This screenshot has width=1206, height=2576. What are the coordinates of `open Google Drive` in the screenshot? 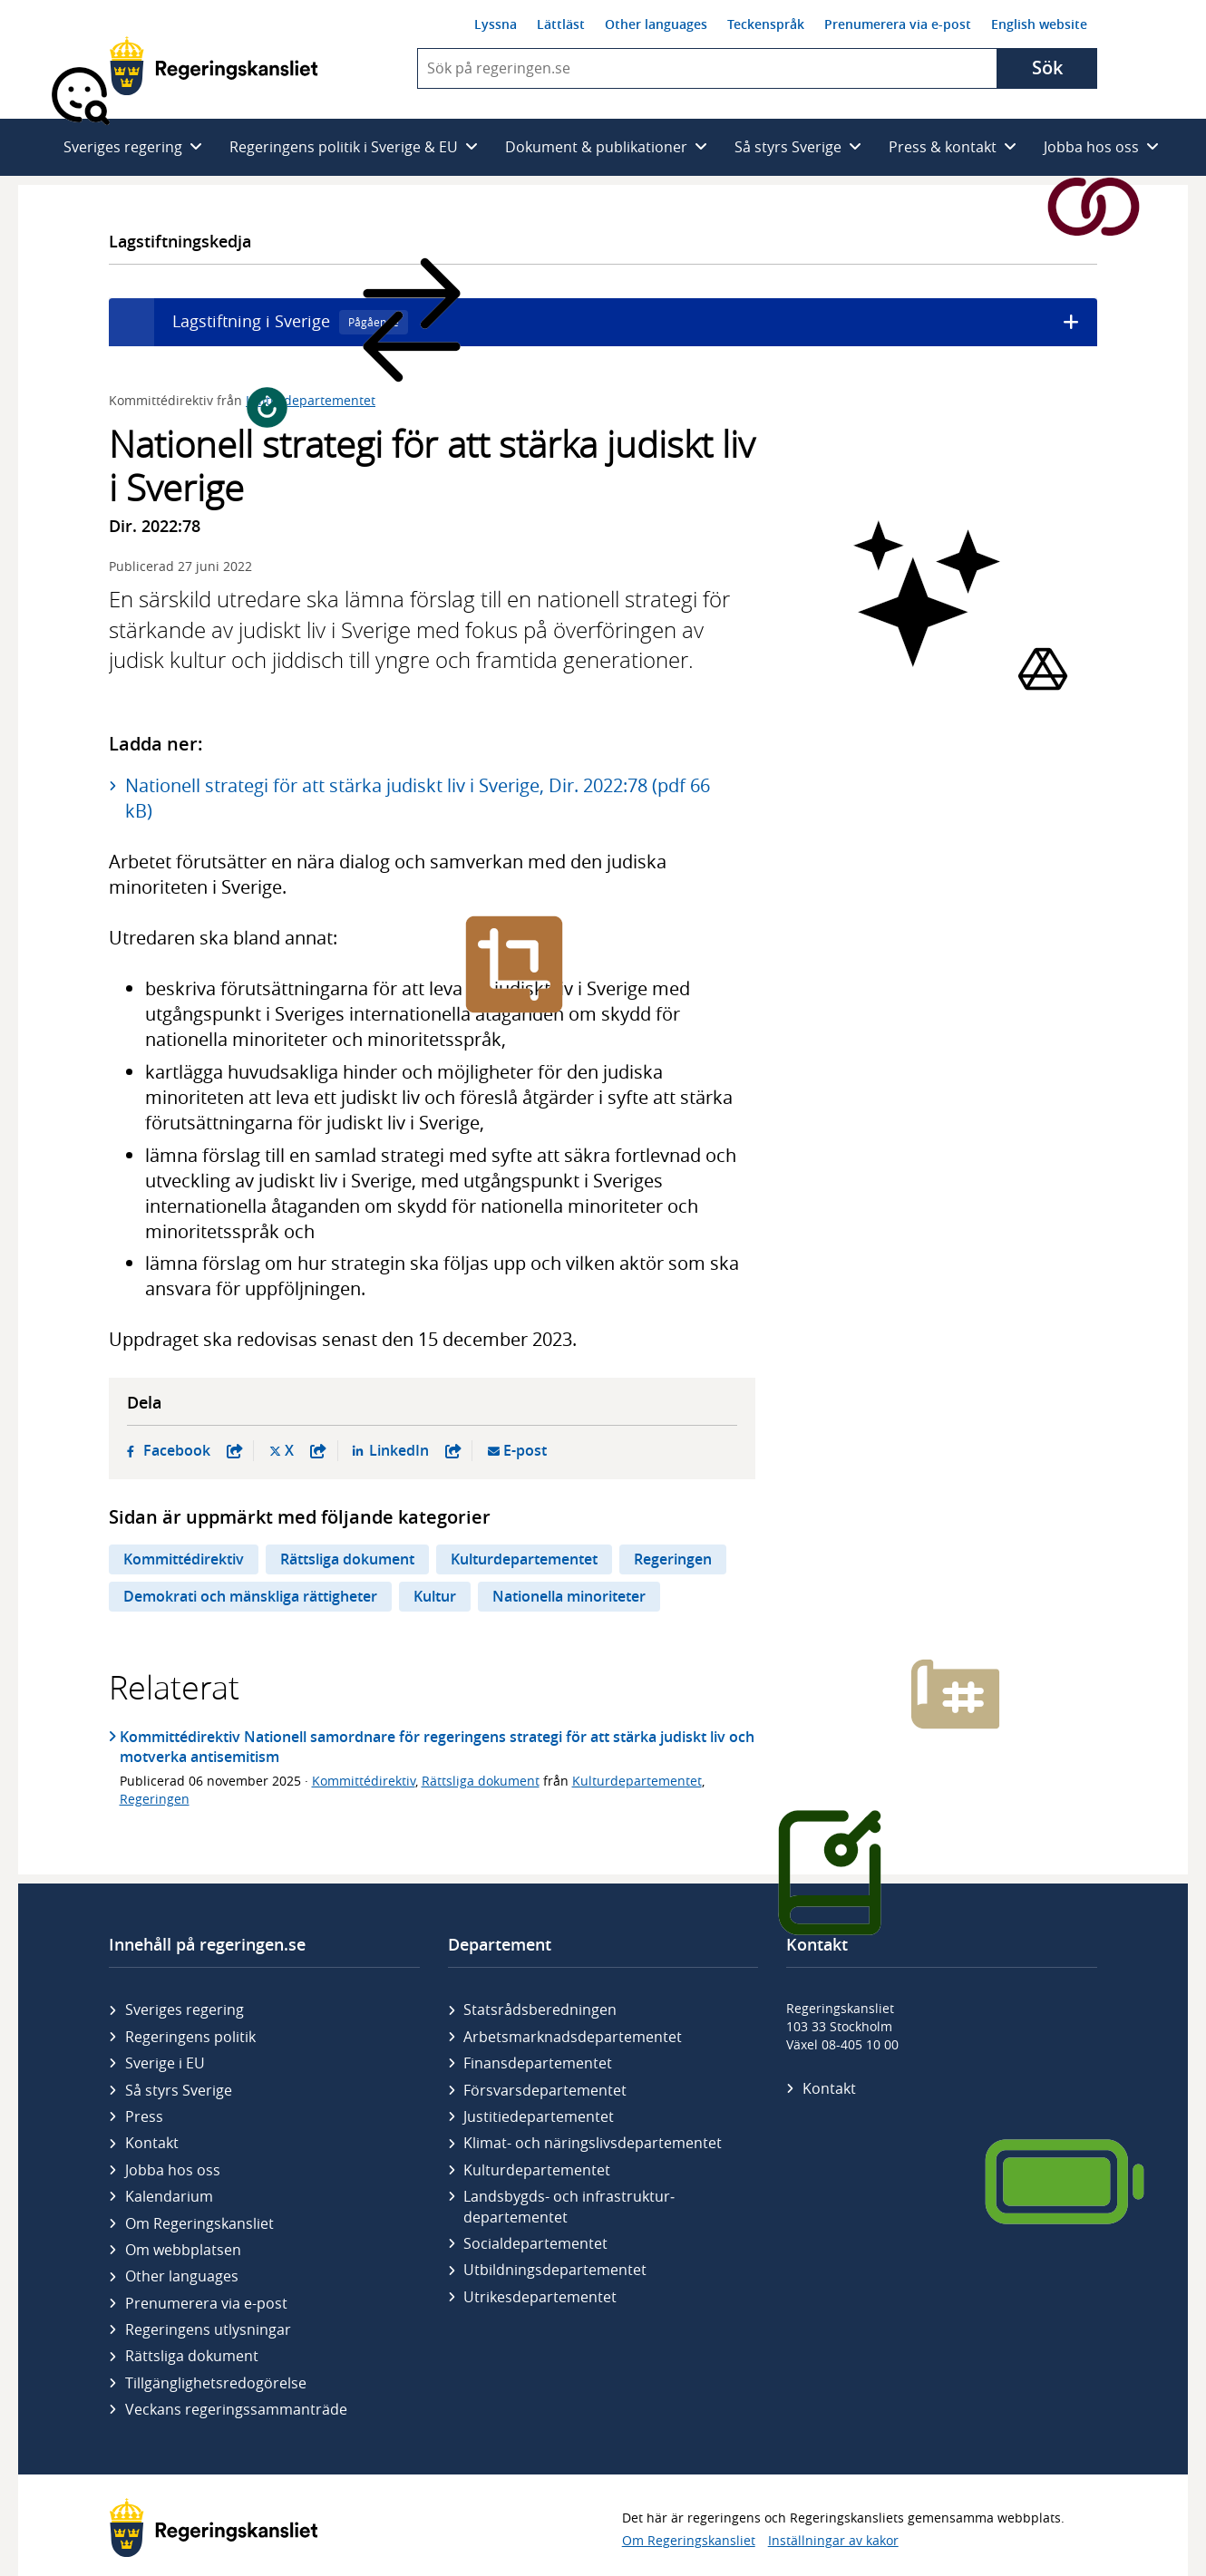 It's located at (1043, 671).